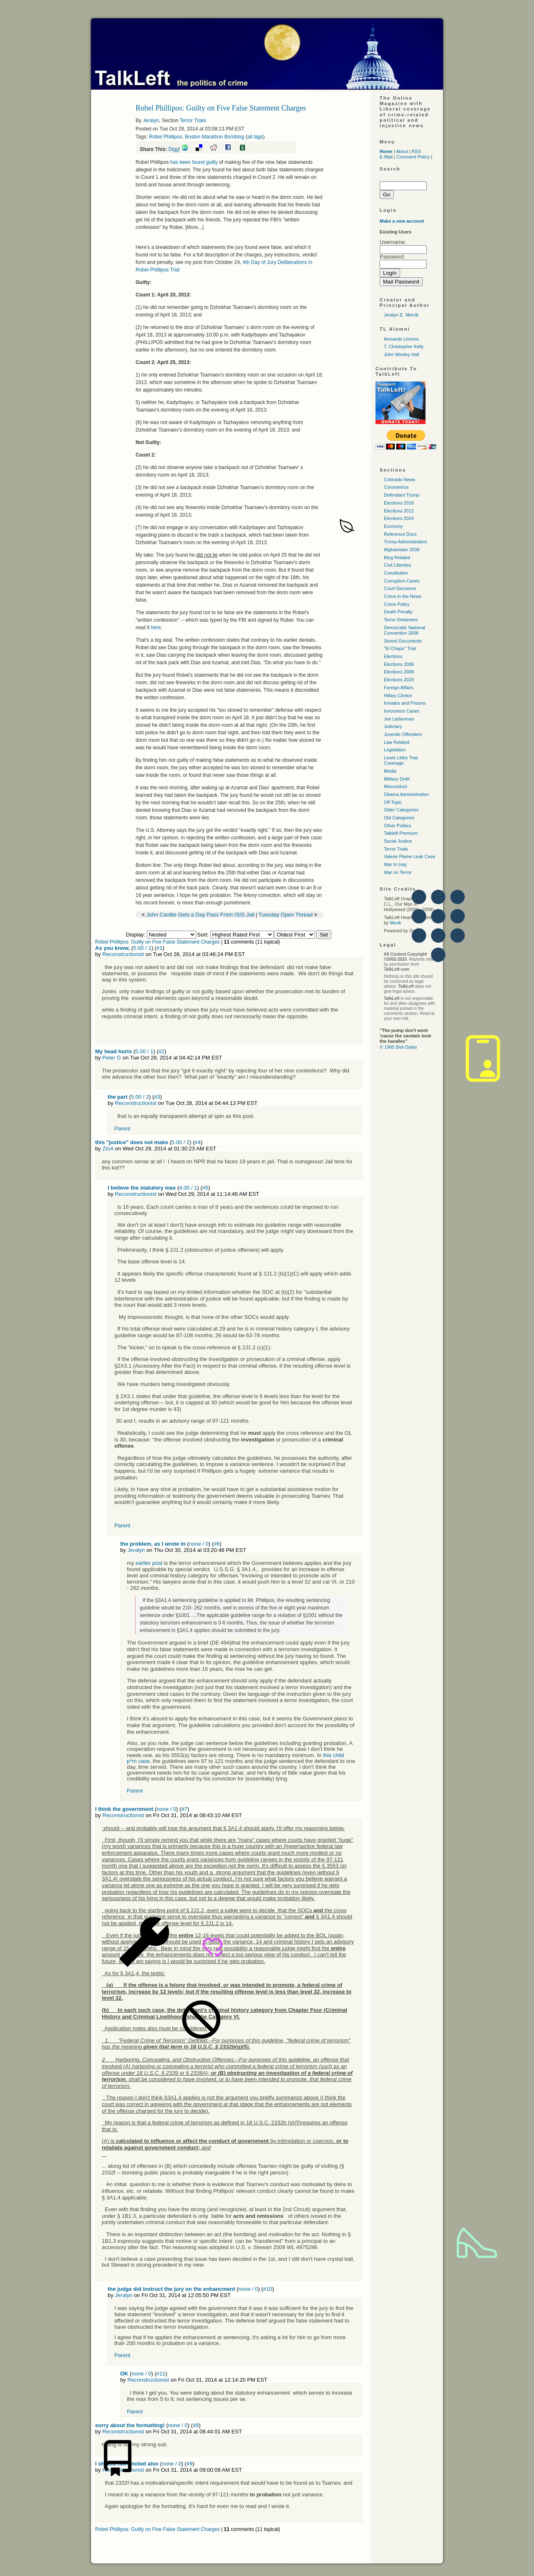  What do you see at coordinates (144, 1942) in the screenshot?
I see `access build or configuration settings` at bounding box center [144, 1942].